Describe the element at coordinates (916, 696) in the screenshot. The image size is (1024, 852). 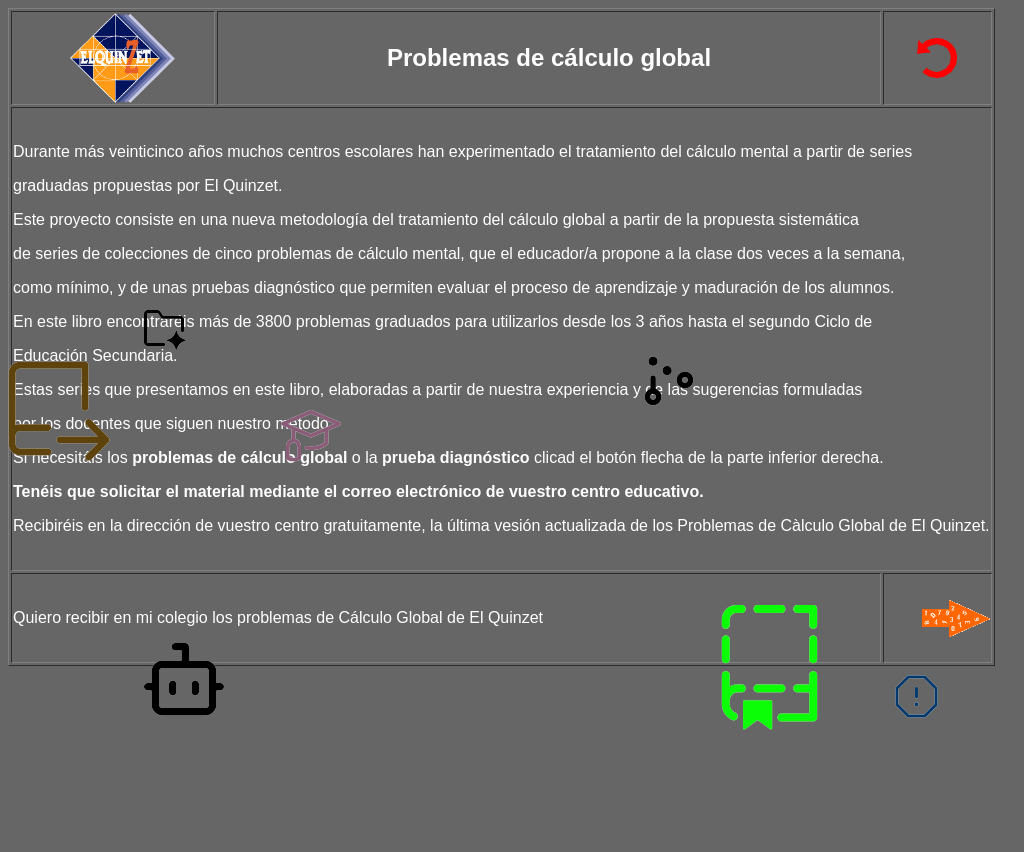
I see `stop or halt current action` at that location.